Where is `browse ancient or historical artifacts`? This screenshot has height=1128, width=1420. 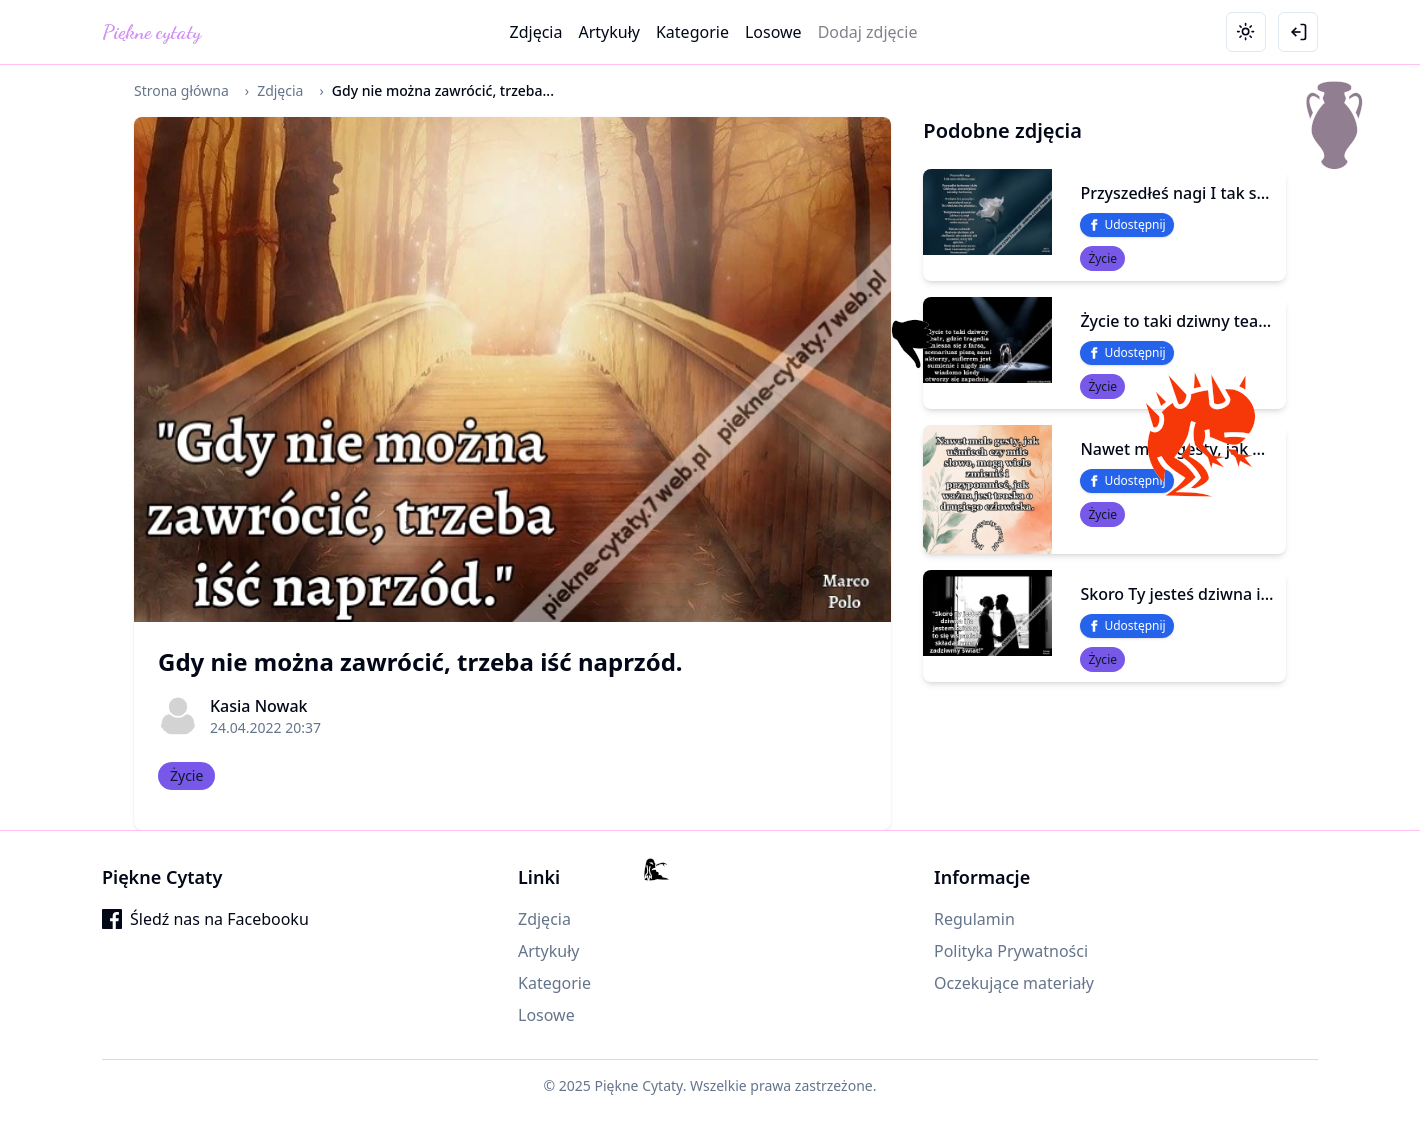 browse ancient or historical artifacts is located at coordinates (1334, 125).